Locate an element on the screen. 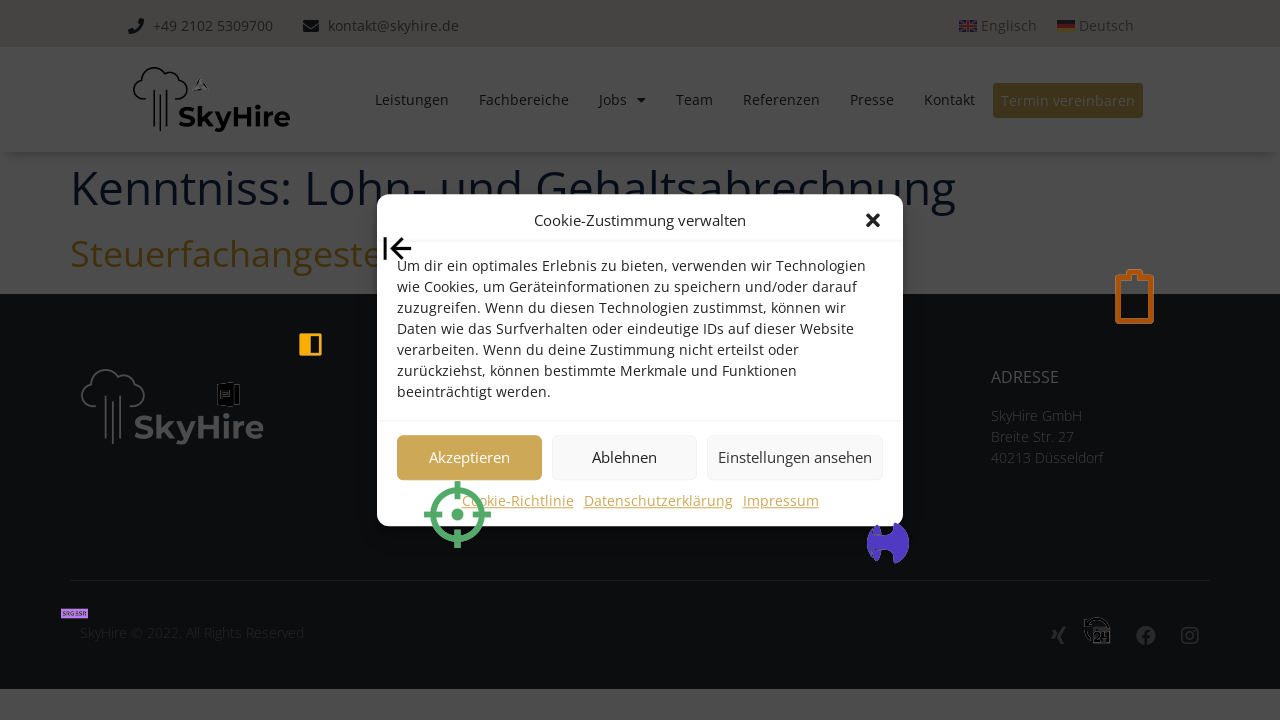 Image resolution: width=1280 pixels, height=720 pixels. indicates low battery level is located at coordinates (1134, 296).